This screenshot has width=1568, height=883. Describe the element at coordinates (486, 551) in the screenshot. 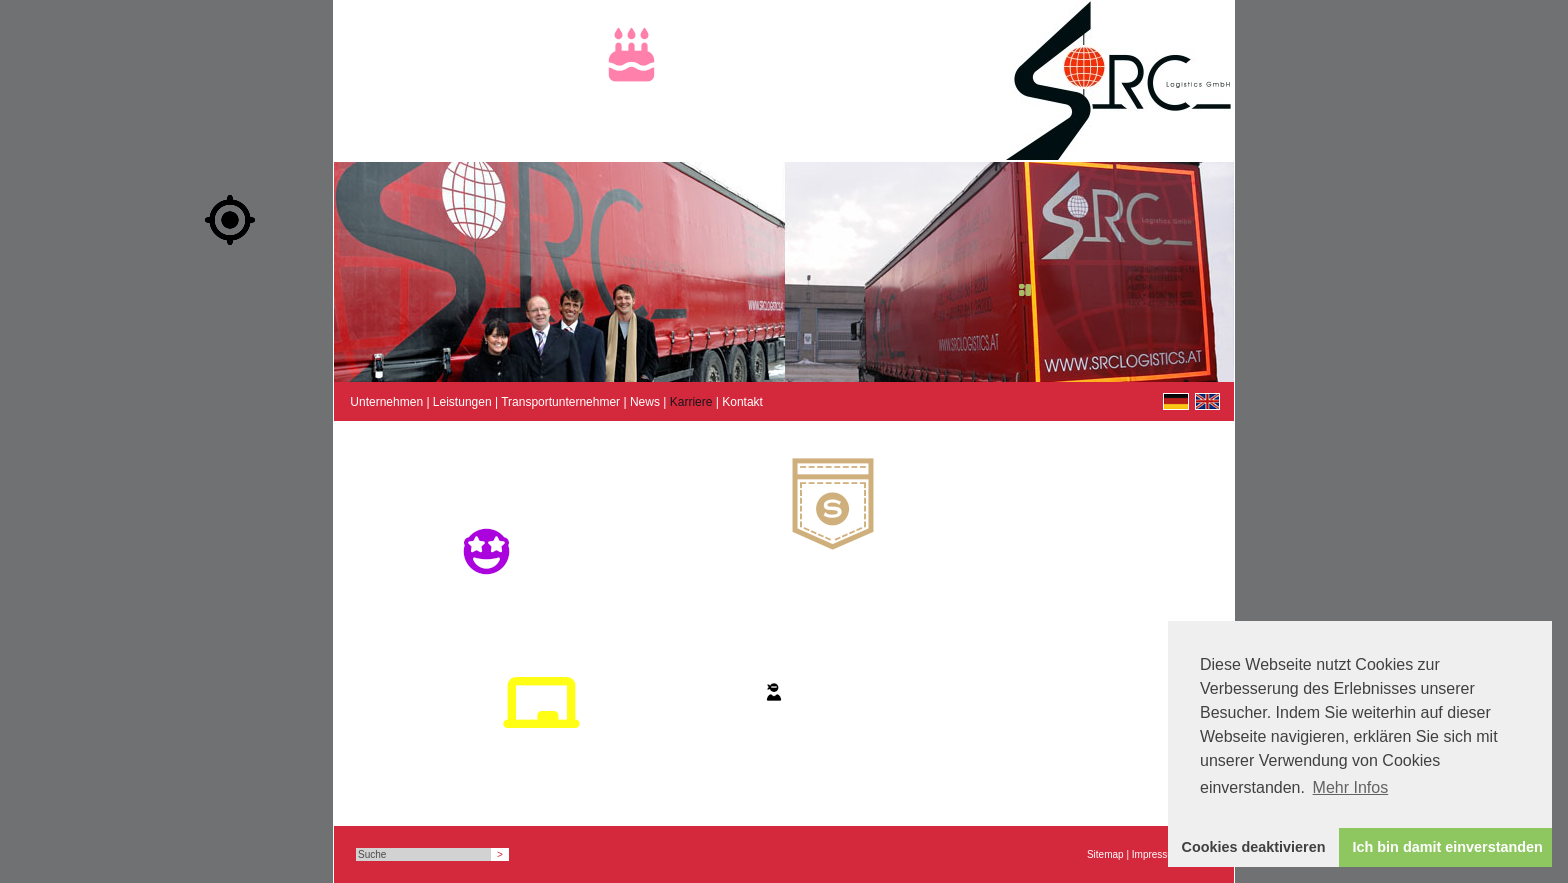

I see `rate something as excellent or 5 stars` at that location.